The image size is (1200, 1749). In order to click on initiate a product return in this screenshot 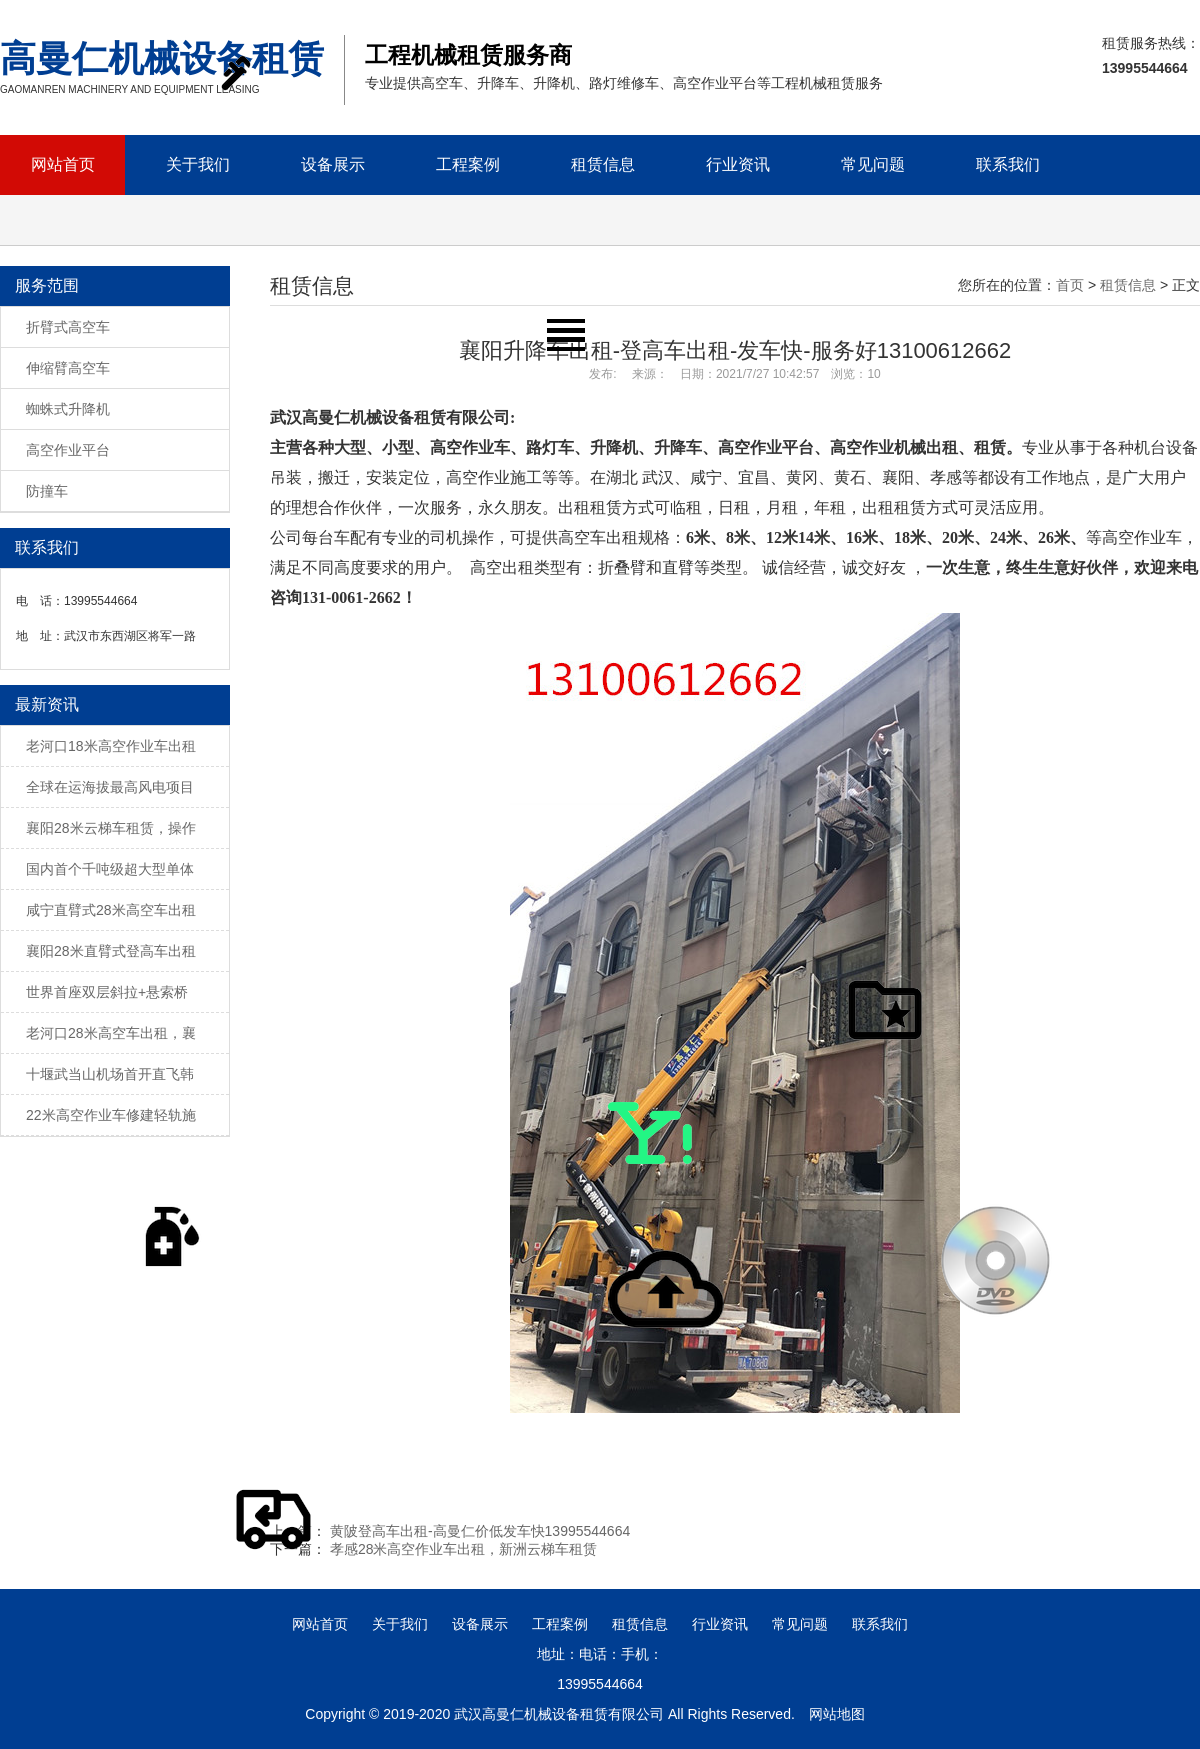, I will do `click(273, 1519)`.